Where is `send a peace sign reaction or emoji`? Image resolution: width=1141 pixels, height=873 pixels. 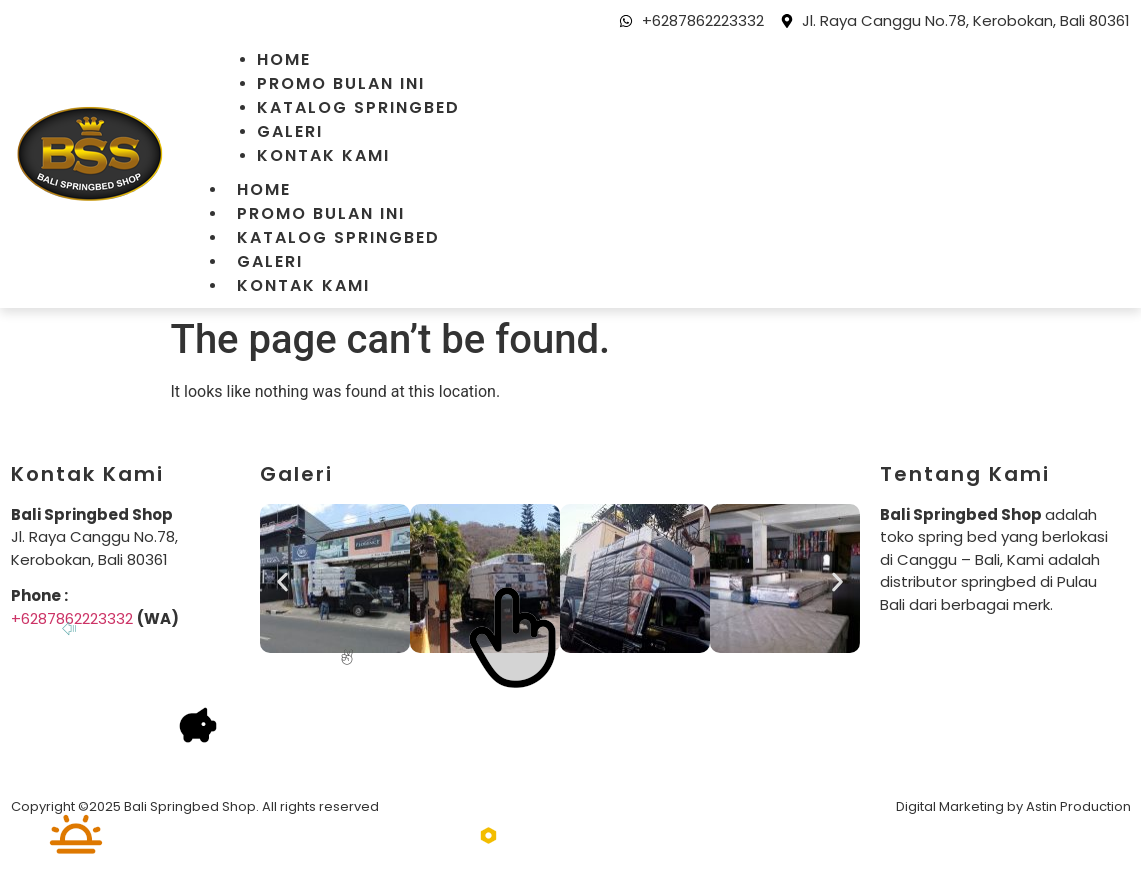 send a peace sign reaction or emoji is located at coordinates (347, 657).